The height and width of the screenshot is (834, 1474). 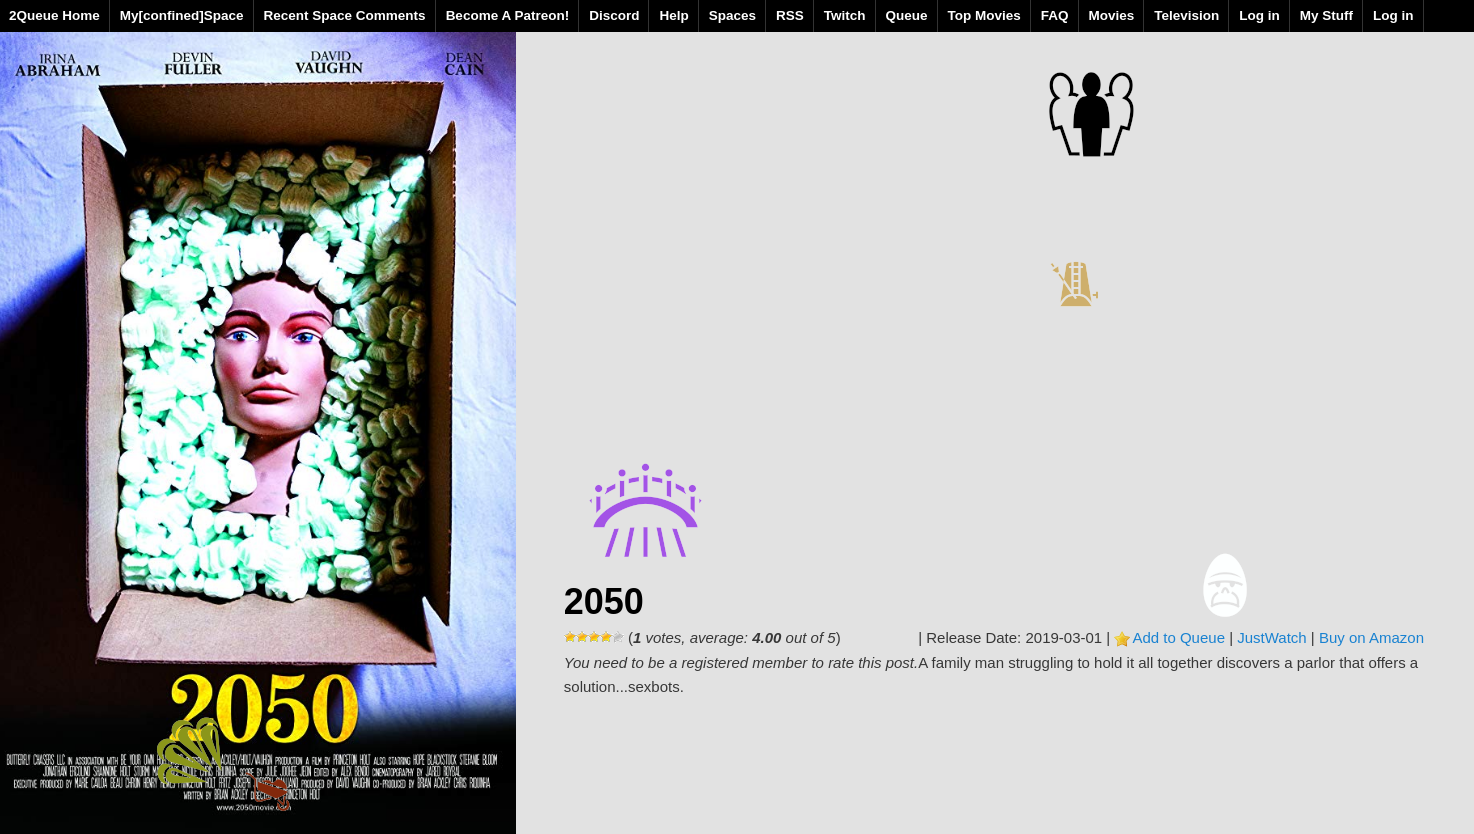 What do you see at coordinates (1091, 114) in the screenshot?
I see `switch to multiplayer or team mode` at bounding box center [1091, 114].